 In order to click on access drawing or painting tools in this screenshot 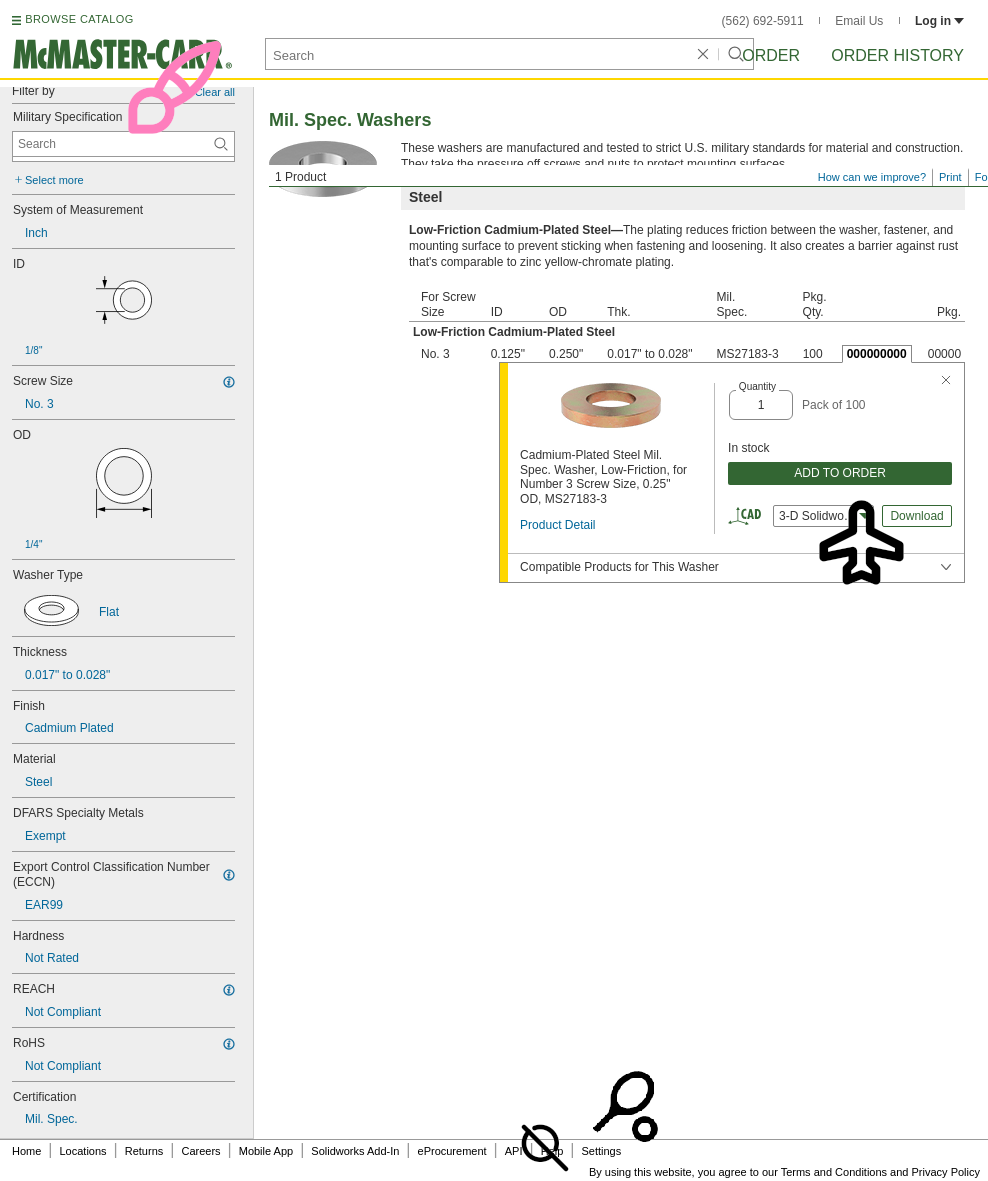, I will do `click(174, 87)`.